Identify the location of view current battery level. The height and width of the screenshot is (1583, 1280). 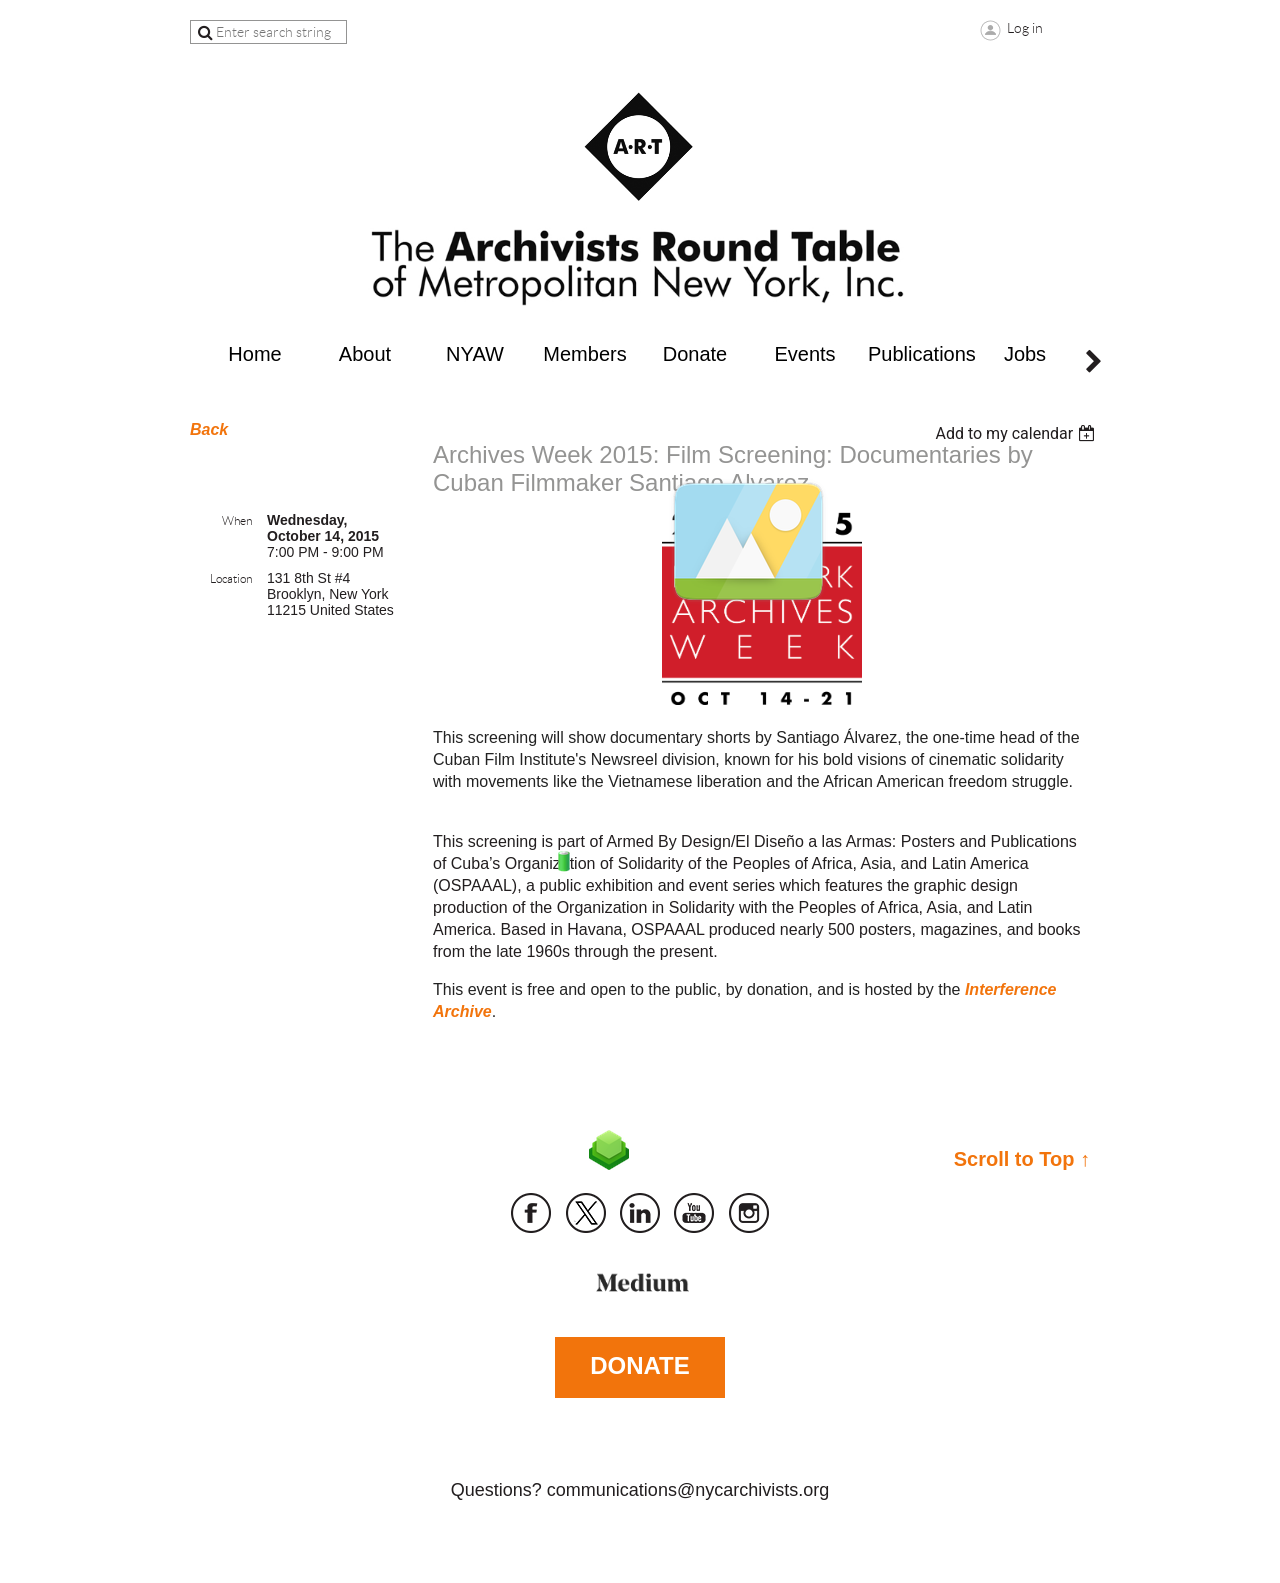
(564, 861).